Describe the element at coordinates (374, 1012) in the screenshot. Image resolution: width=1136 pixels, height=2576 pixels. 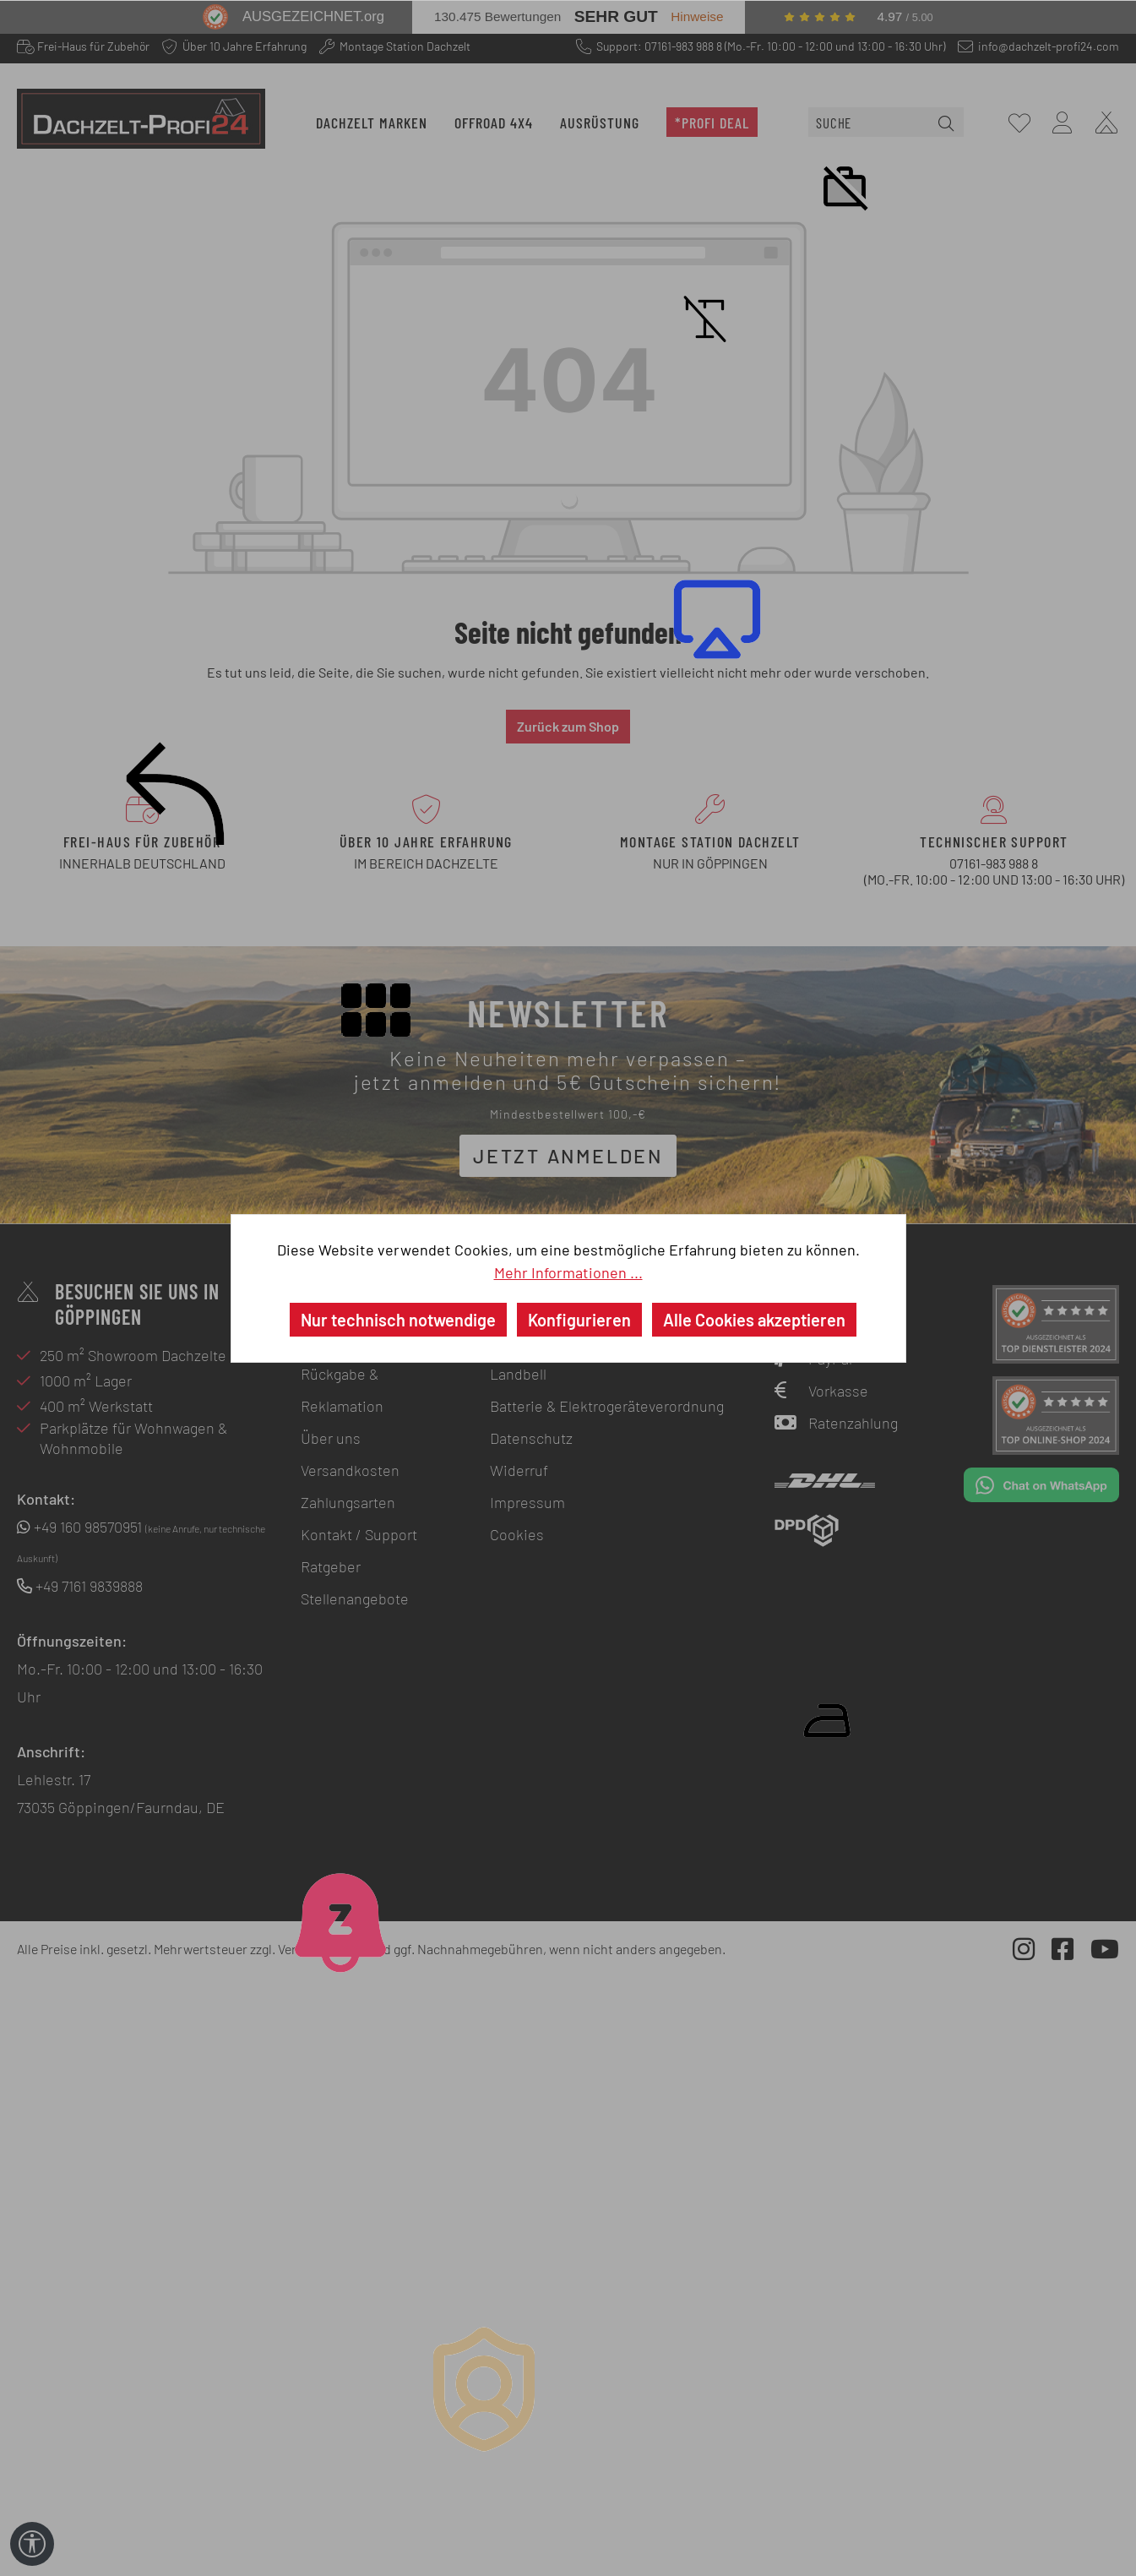
I see `switch to grid view` at that location.